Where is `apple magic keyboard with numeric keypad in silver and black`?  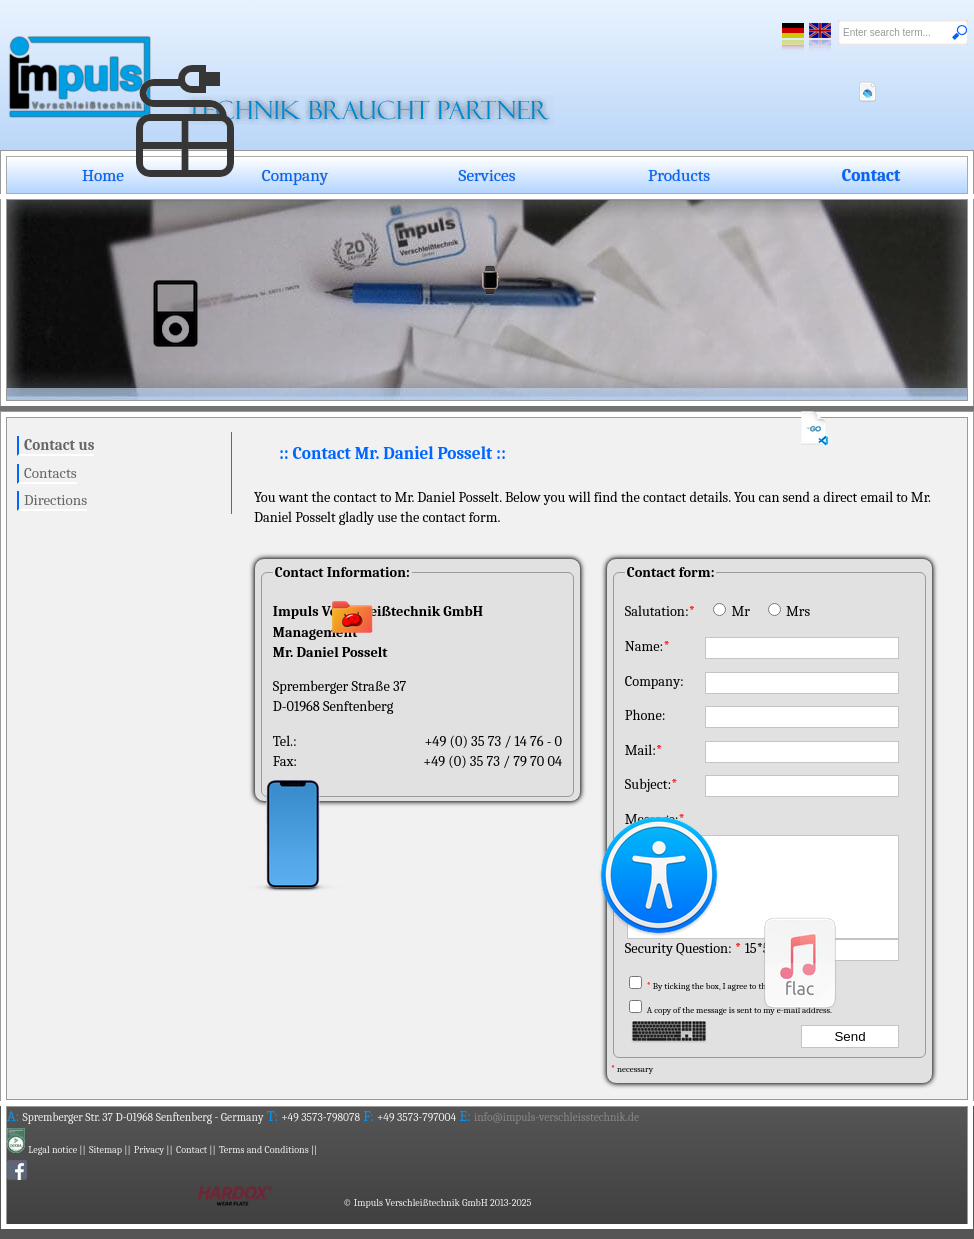 apple magic keyboard with numeric keypad in silver and black is located at coordinates (669, 1031).